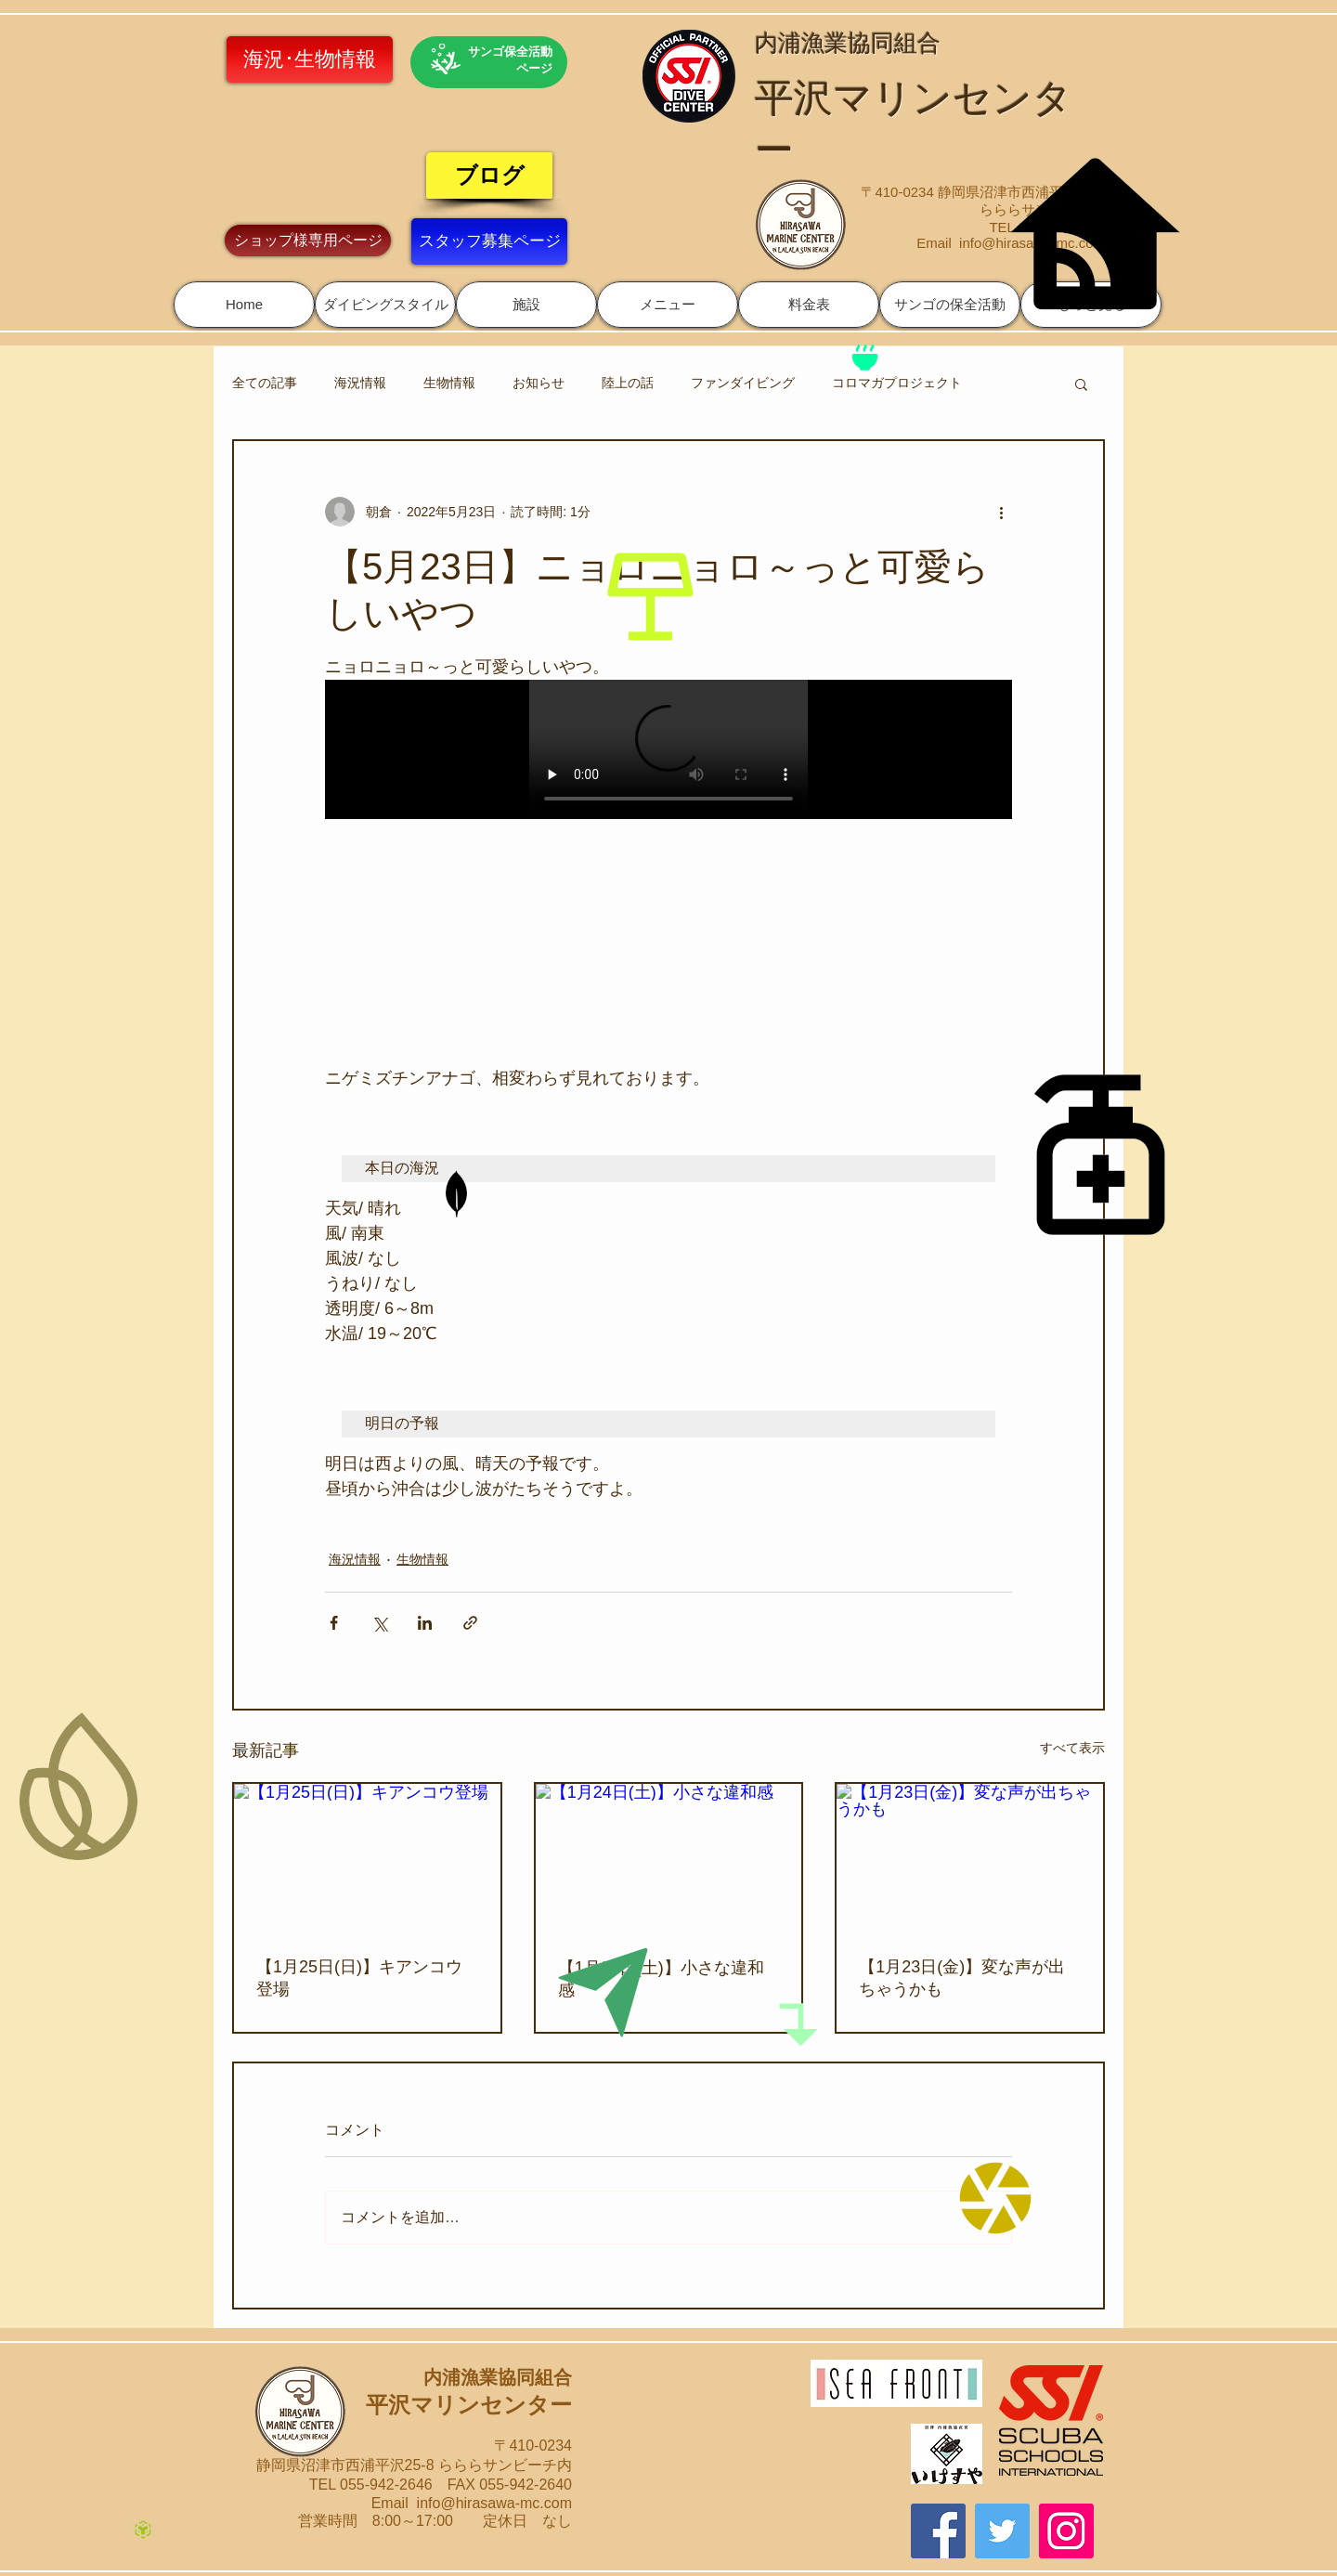 This screenshot has height=2576, width=1337. I want to click on send plane logo, so click(604, 1991).